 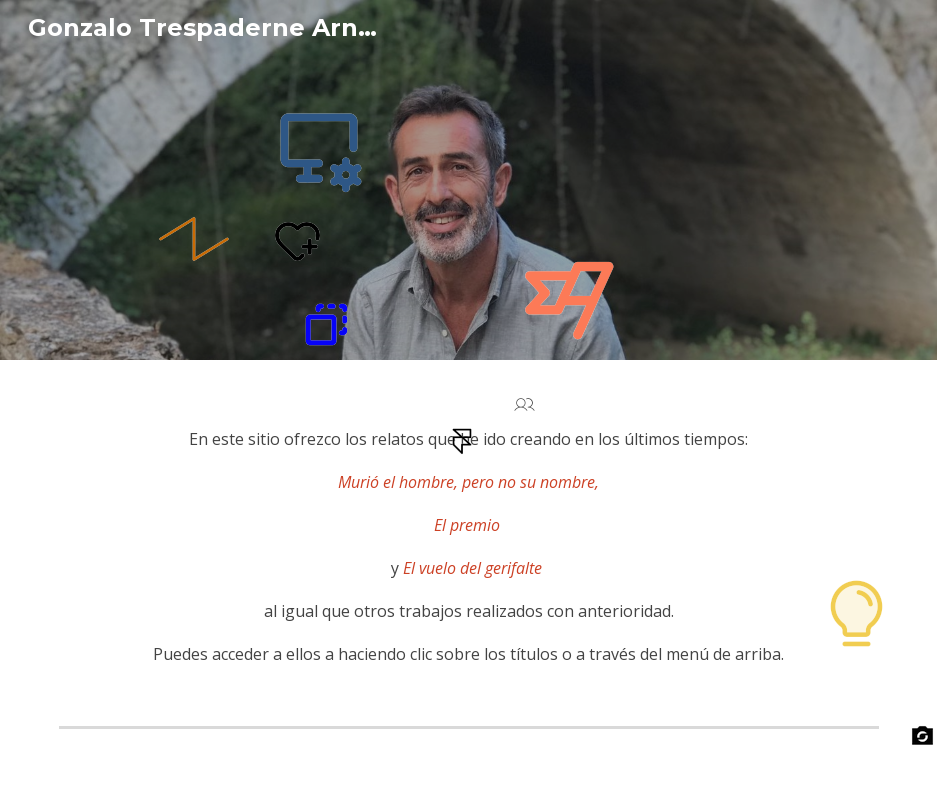 What do you see at coordinates (856, 613) in the screenshot?
I see `access tips or helpful suggestions` at bounding box center [856, 613].